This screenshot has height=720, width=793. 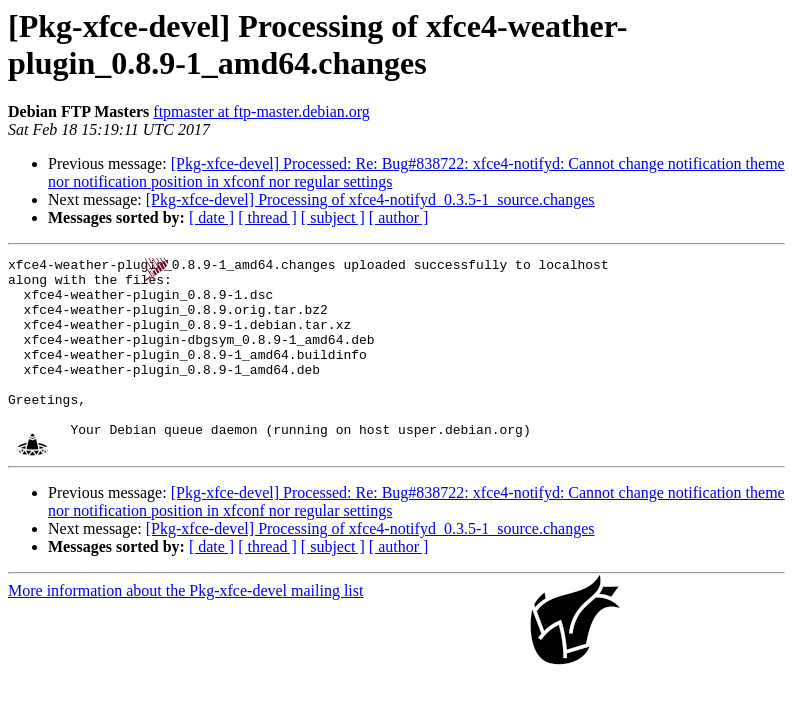 What do you see at coordinates (156, 269) in the screenshot?
I see `attack or combat action button` at bounding box center [156, 269].